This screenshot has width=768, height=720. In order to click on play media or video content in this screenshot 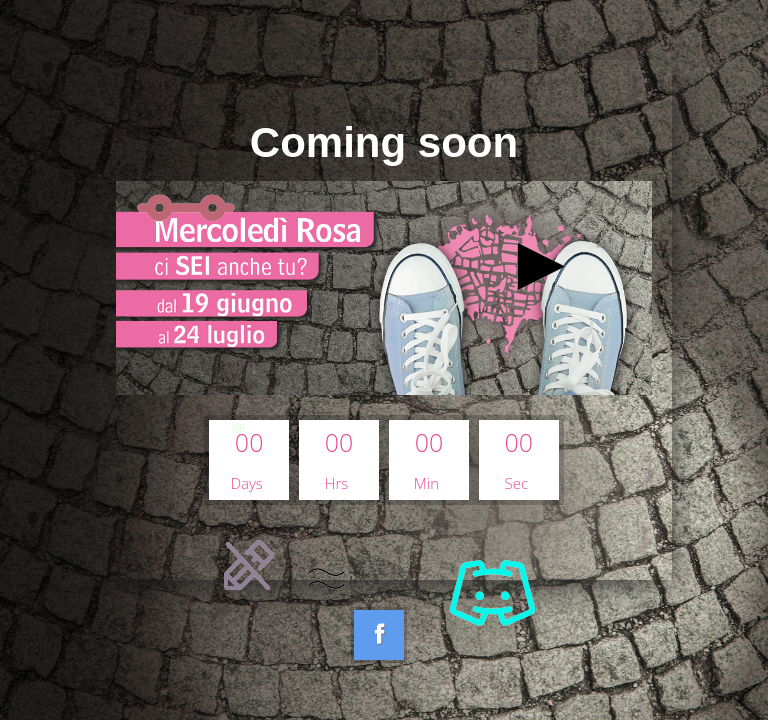, I will do `click(541, 266)`.